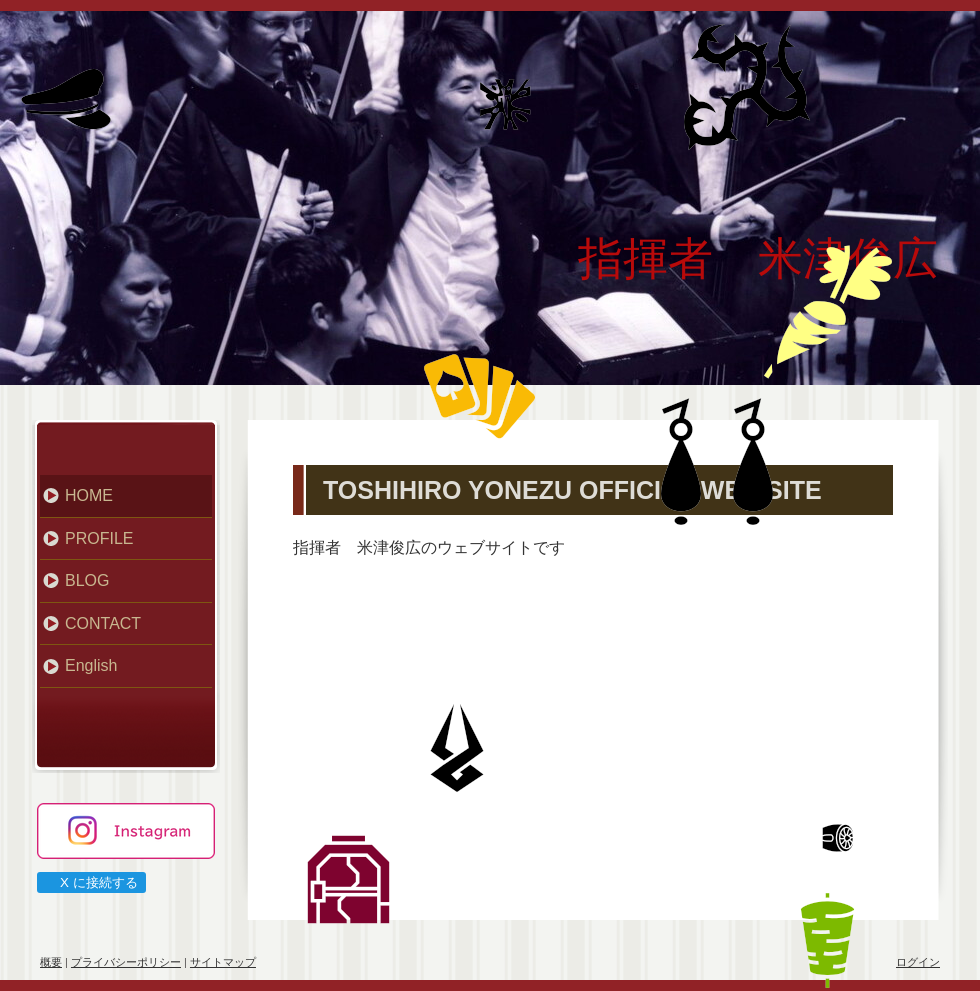 Image resolution: width=980 pixels, height=991 pixels. What do you see at coordinates (66, 102) in the screenshot?
I see `view captain or officer profile` at bounding box center [66, 102].